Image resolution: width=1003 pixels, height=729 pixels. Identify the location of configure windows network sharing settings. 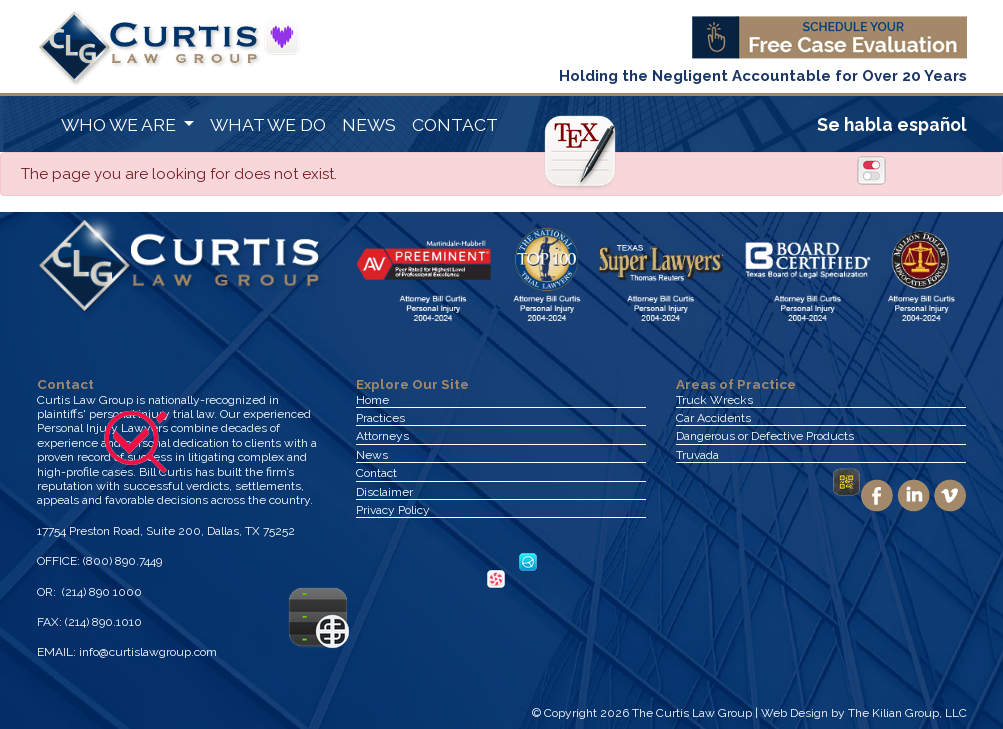
(318, 617).